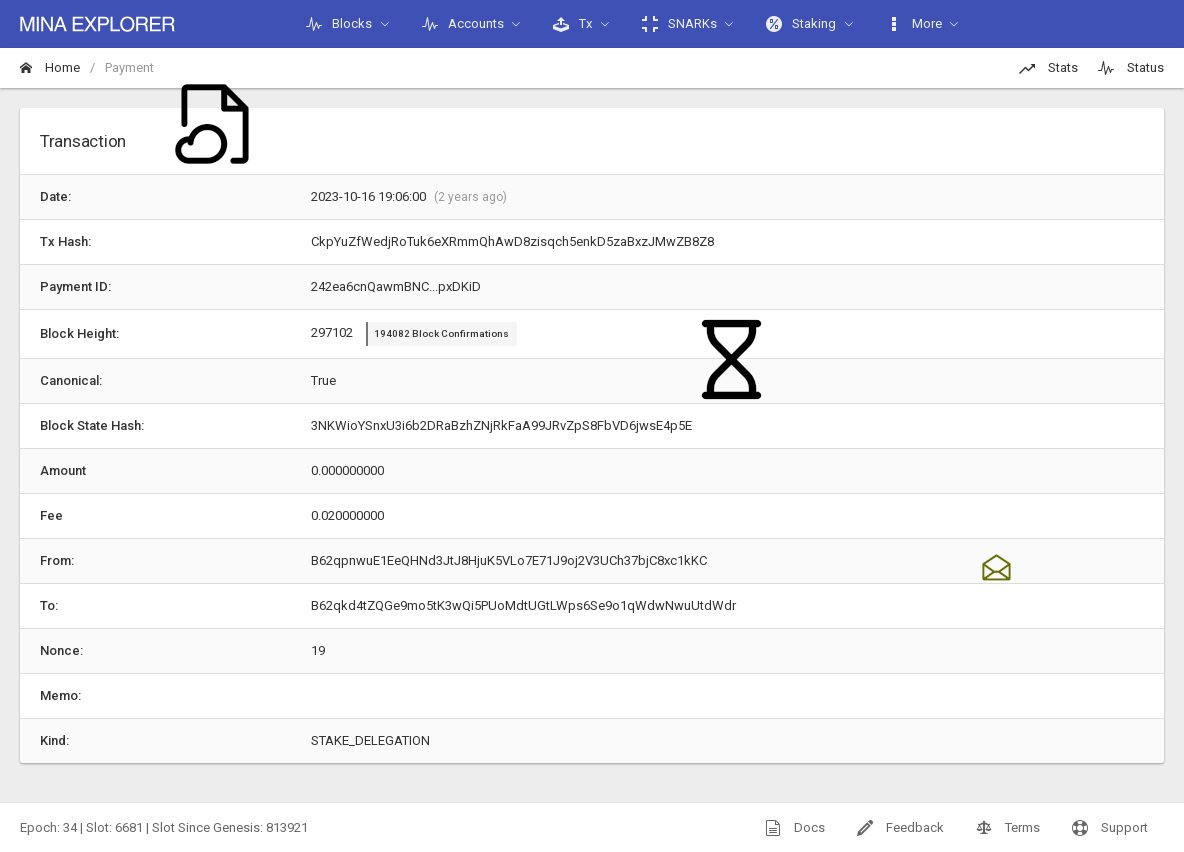 This screenshot has height=852, width=1184. What do you see at coordinates (996, 568) in the screenshot?
I see `view an opened email or message` at bounding box center [996, 568].